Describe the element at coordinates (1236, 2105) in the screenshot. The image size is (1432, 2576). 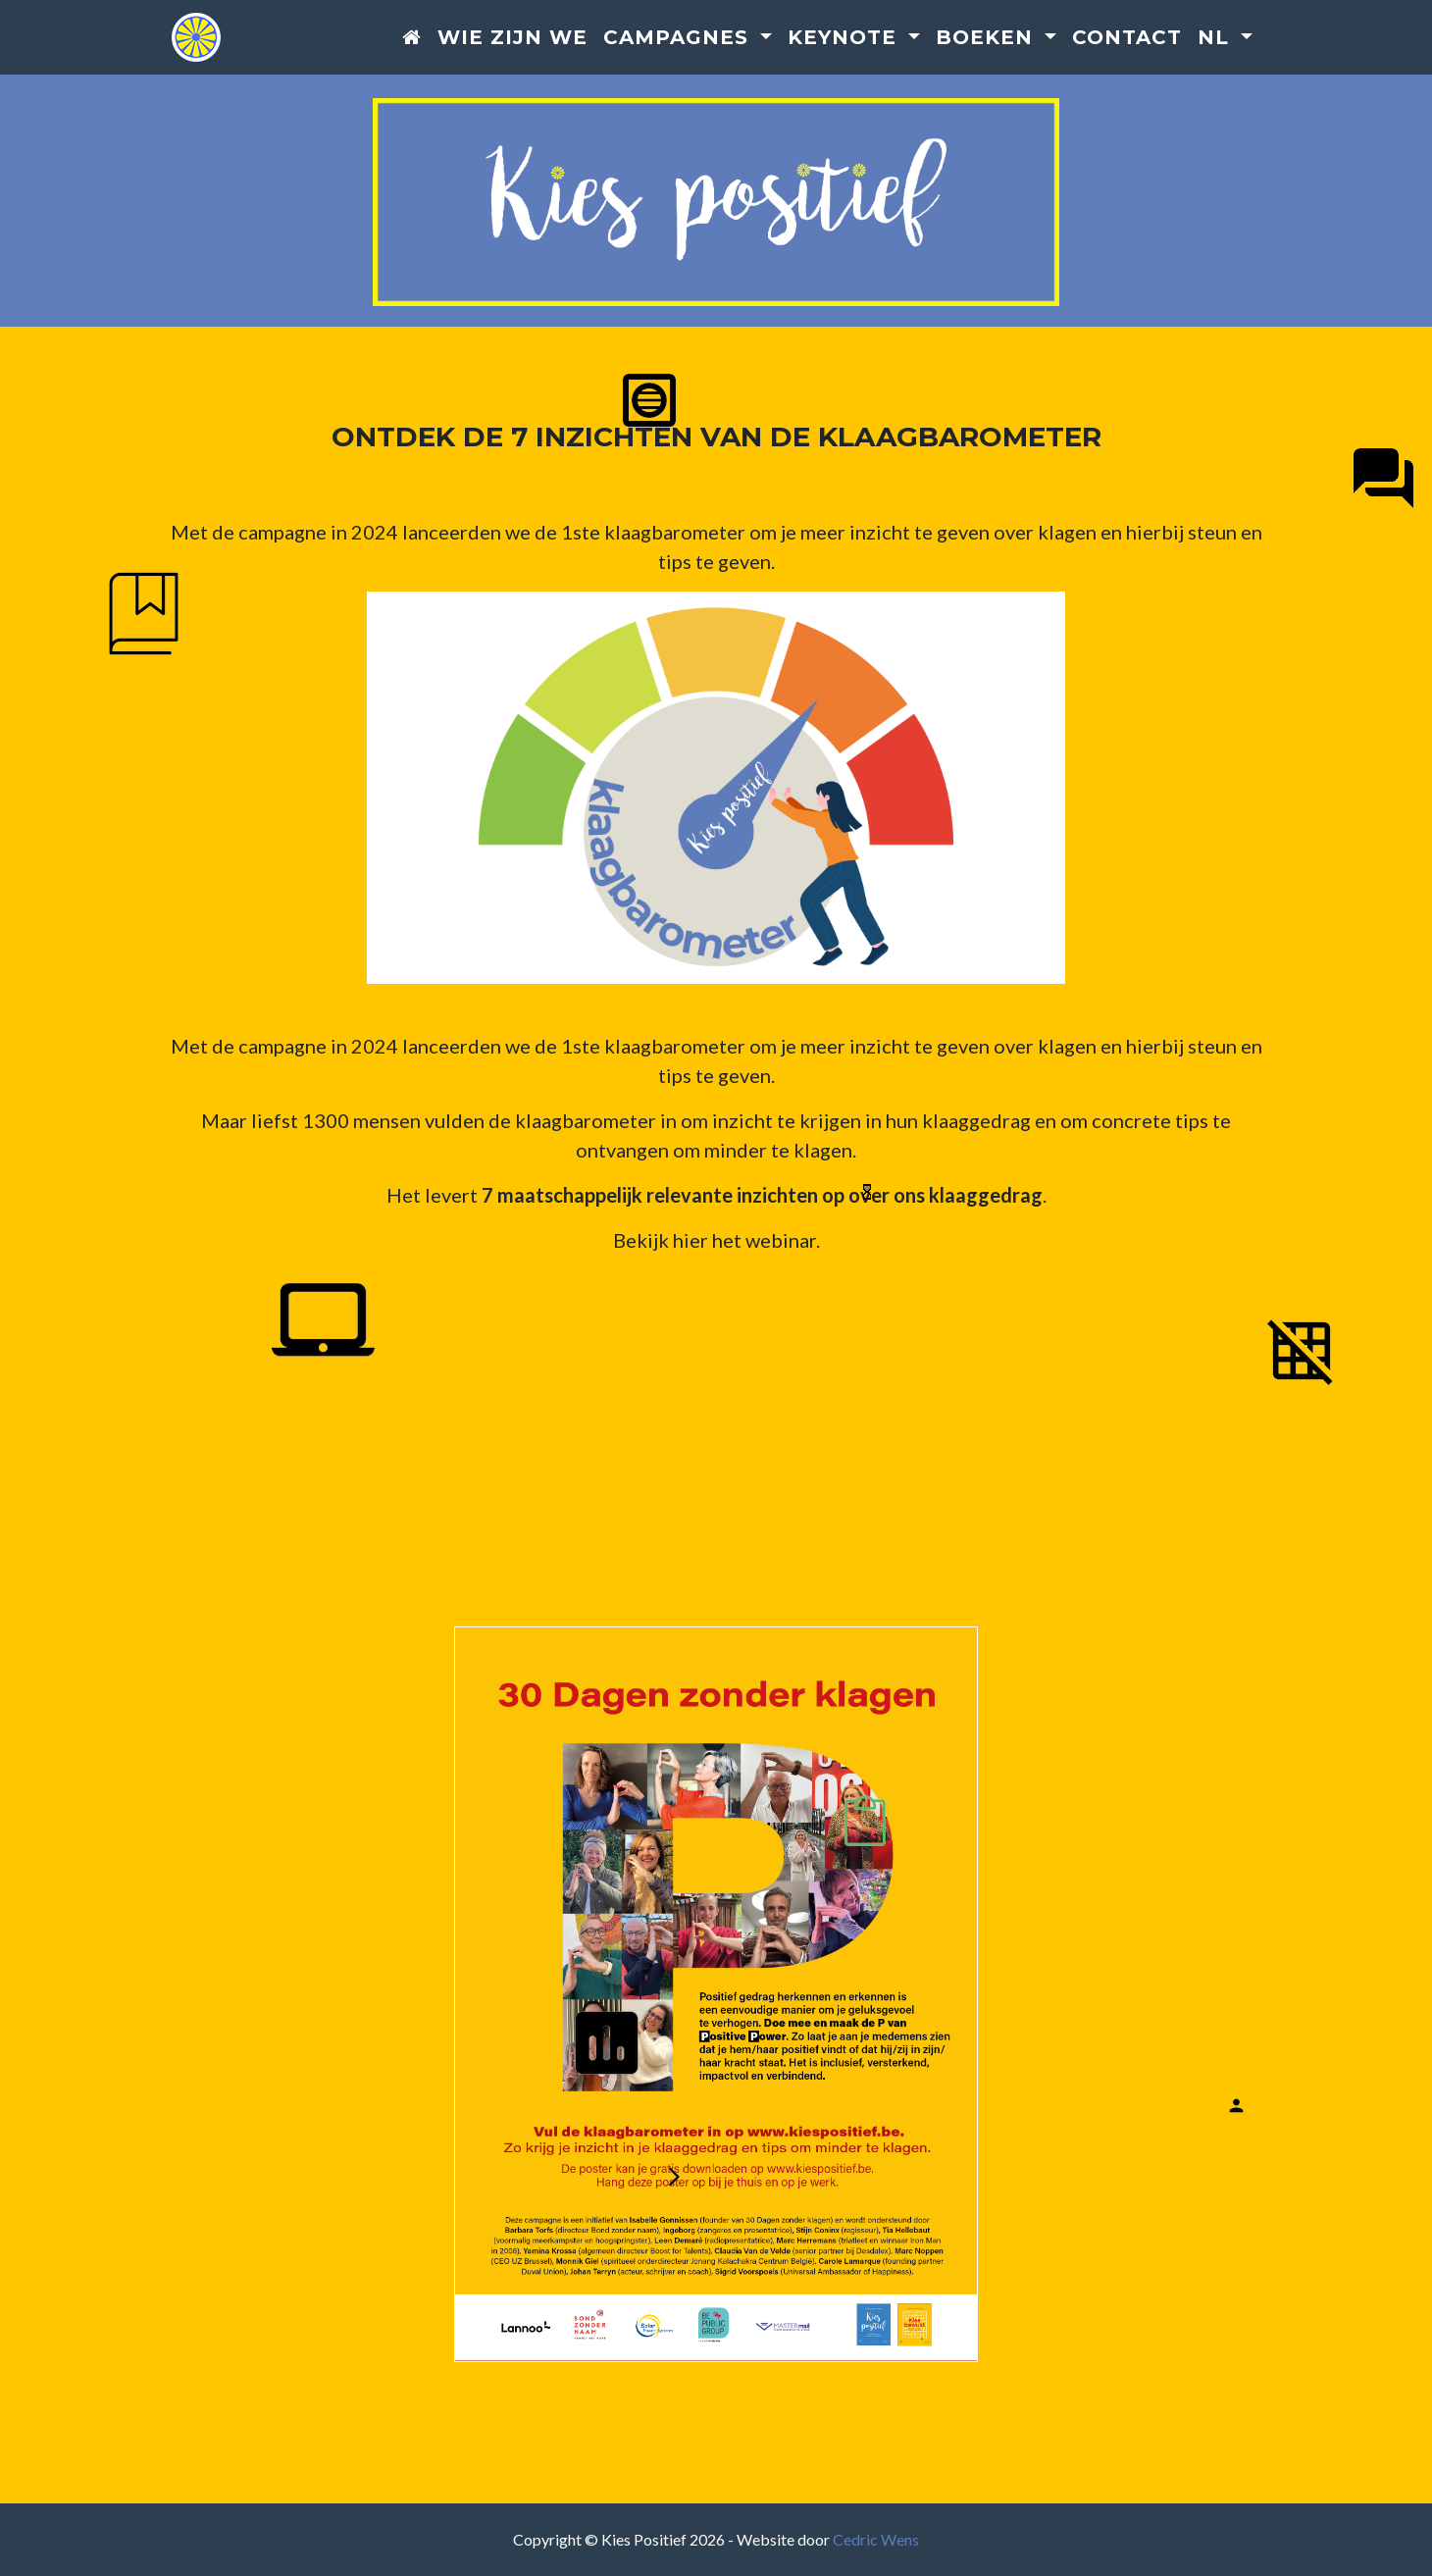
I see `view your profile` at that location.